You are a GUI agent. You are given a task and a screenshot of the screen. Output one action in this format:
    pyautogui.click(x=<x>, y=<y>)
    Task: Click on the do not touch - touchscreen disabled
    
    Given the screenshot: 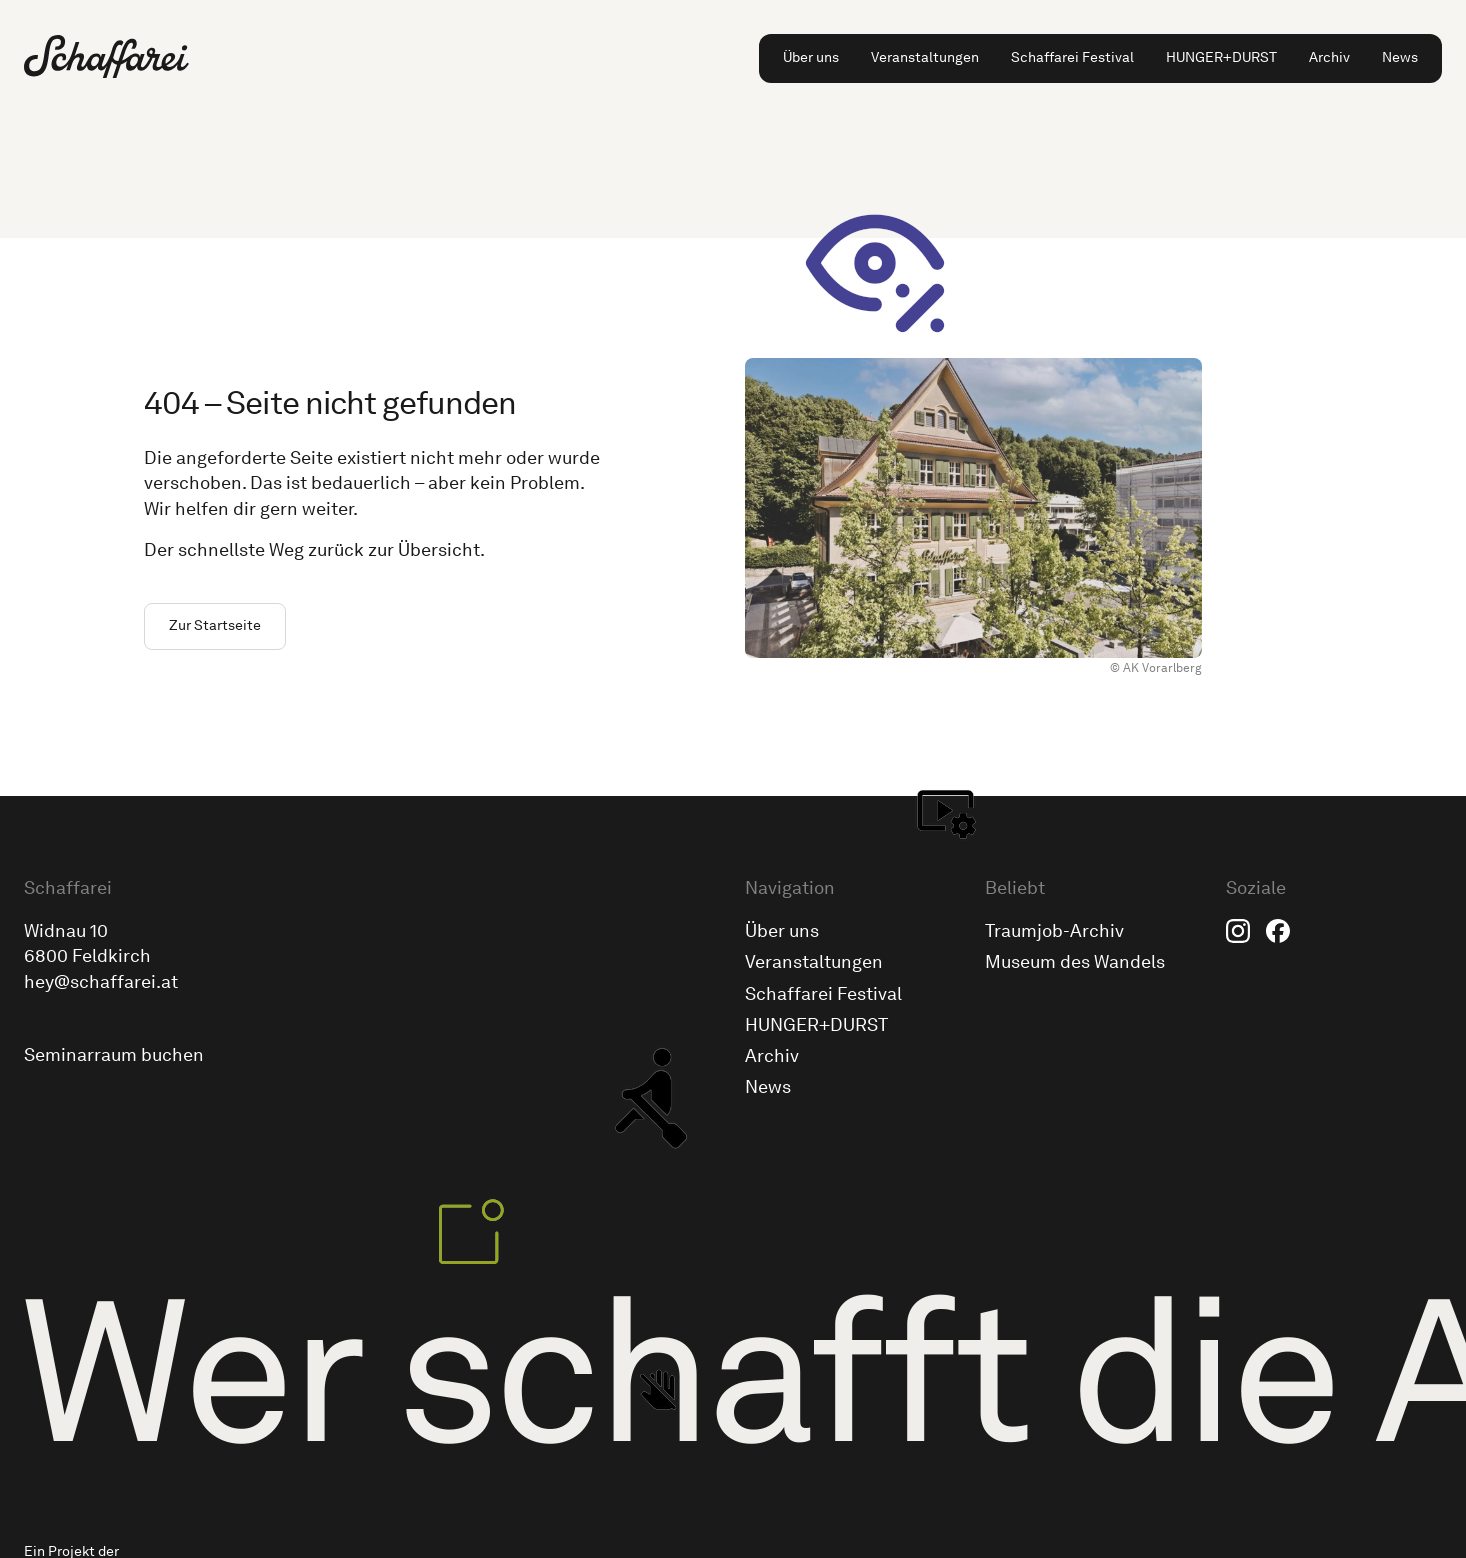 What is the action you would take?
    pyautogui.click(x=659, y=1390)
    